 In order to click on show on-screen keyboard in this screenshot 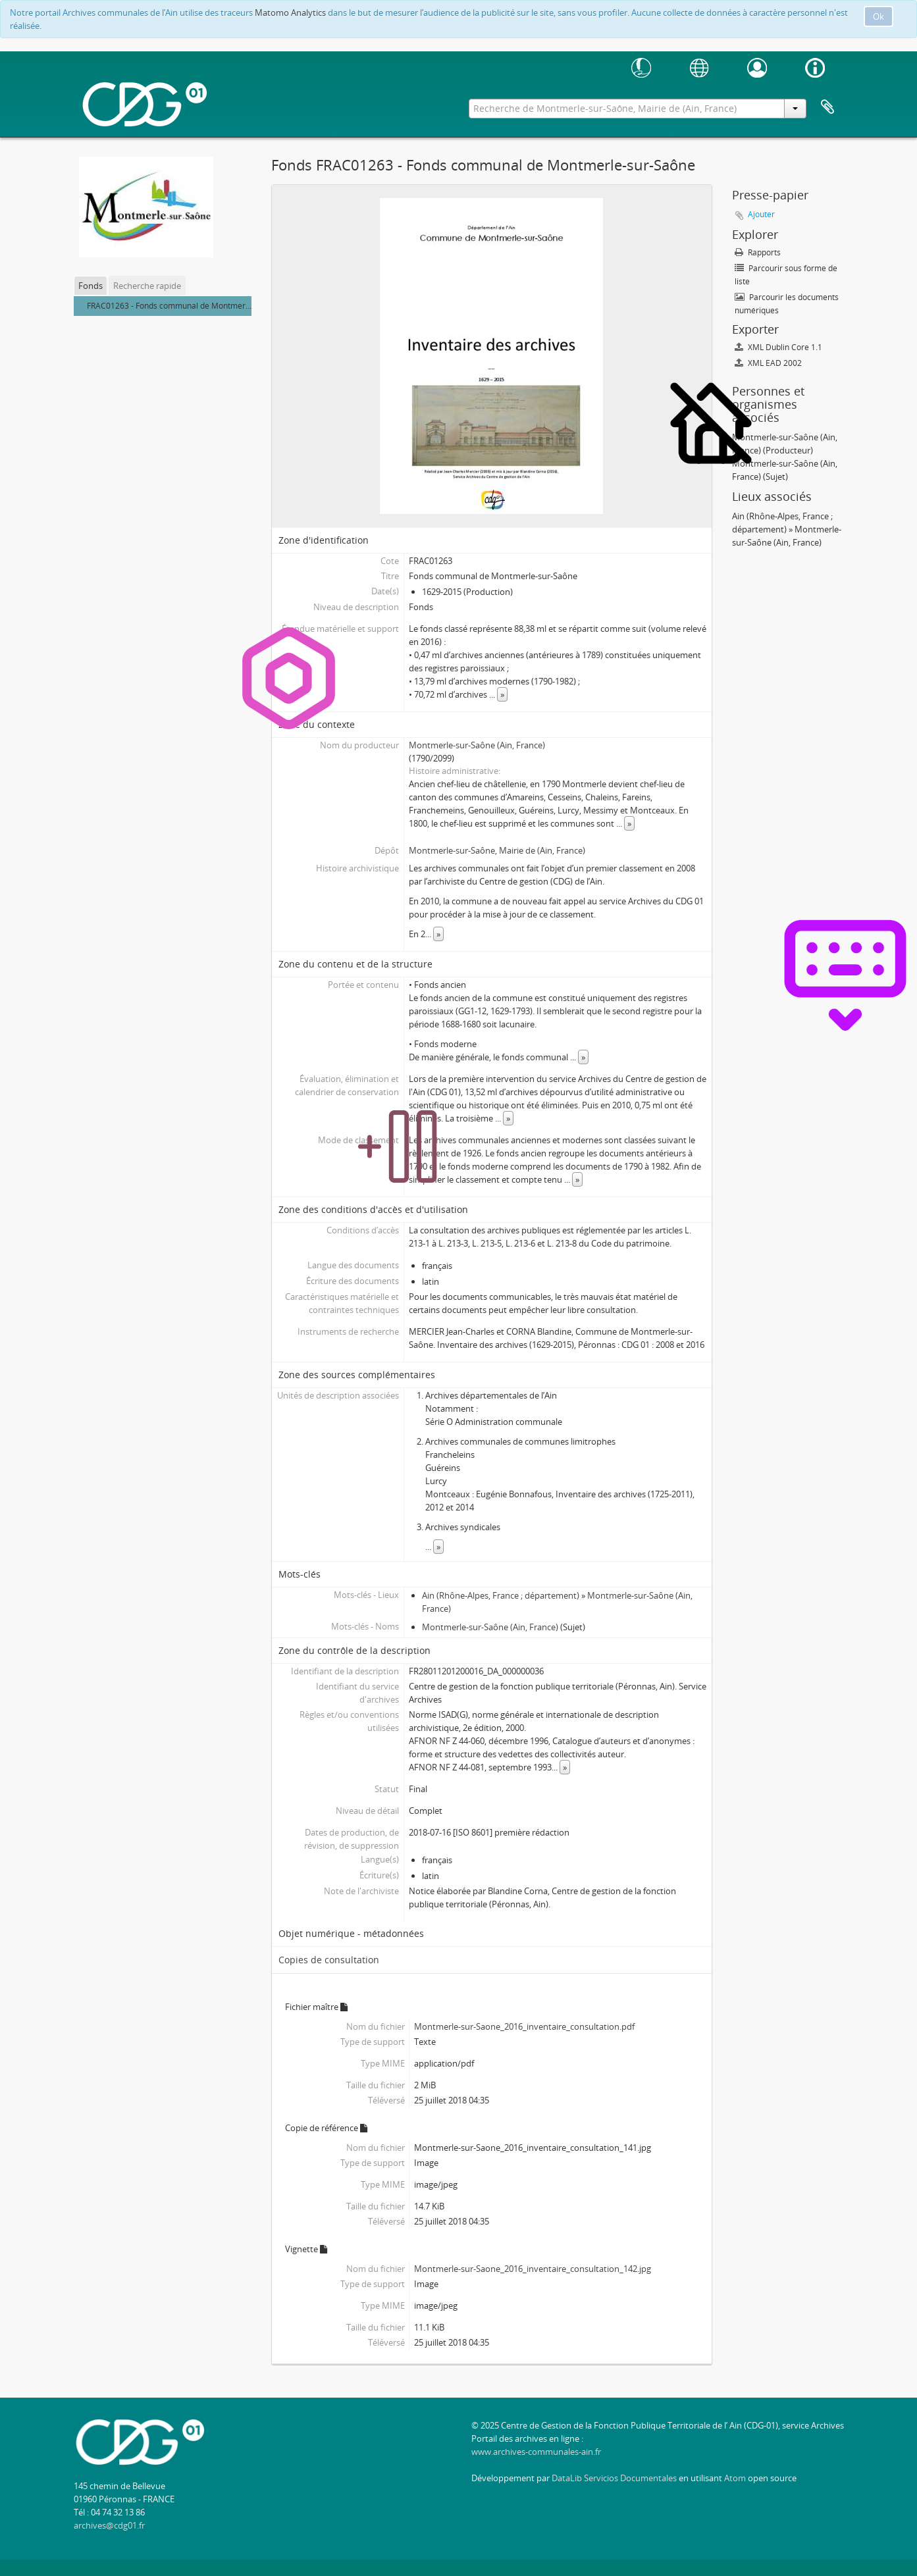, I will do `click(845, 975)`.